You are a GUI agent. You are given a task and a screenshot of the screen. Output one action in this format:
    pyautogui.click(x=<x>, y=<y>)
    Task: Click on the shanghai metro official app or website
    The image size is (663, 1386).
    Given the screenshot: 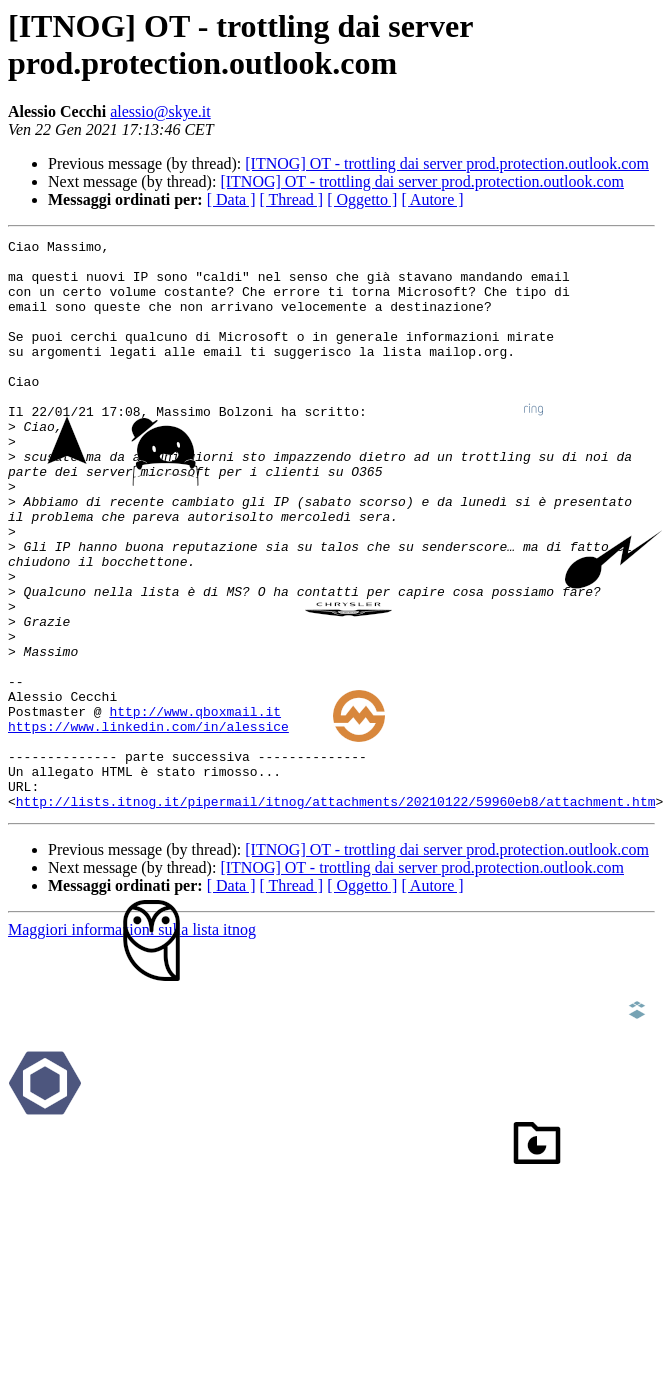 What is the action you would take?
    pyautogui.click(x=359, y=716)
    